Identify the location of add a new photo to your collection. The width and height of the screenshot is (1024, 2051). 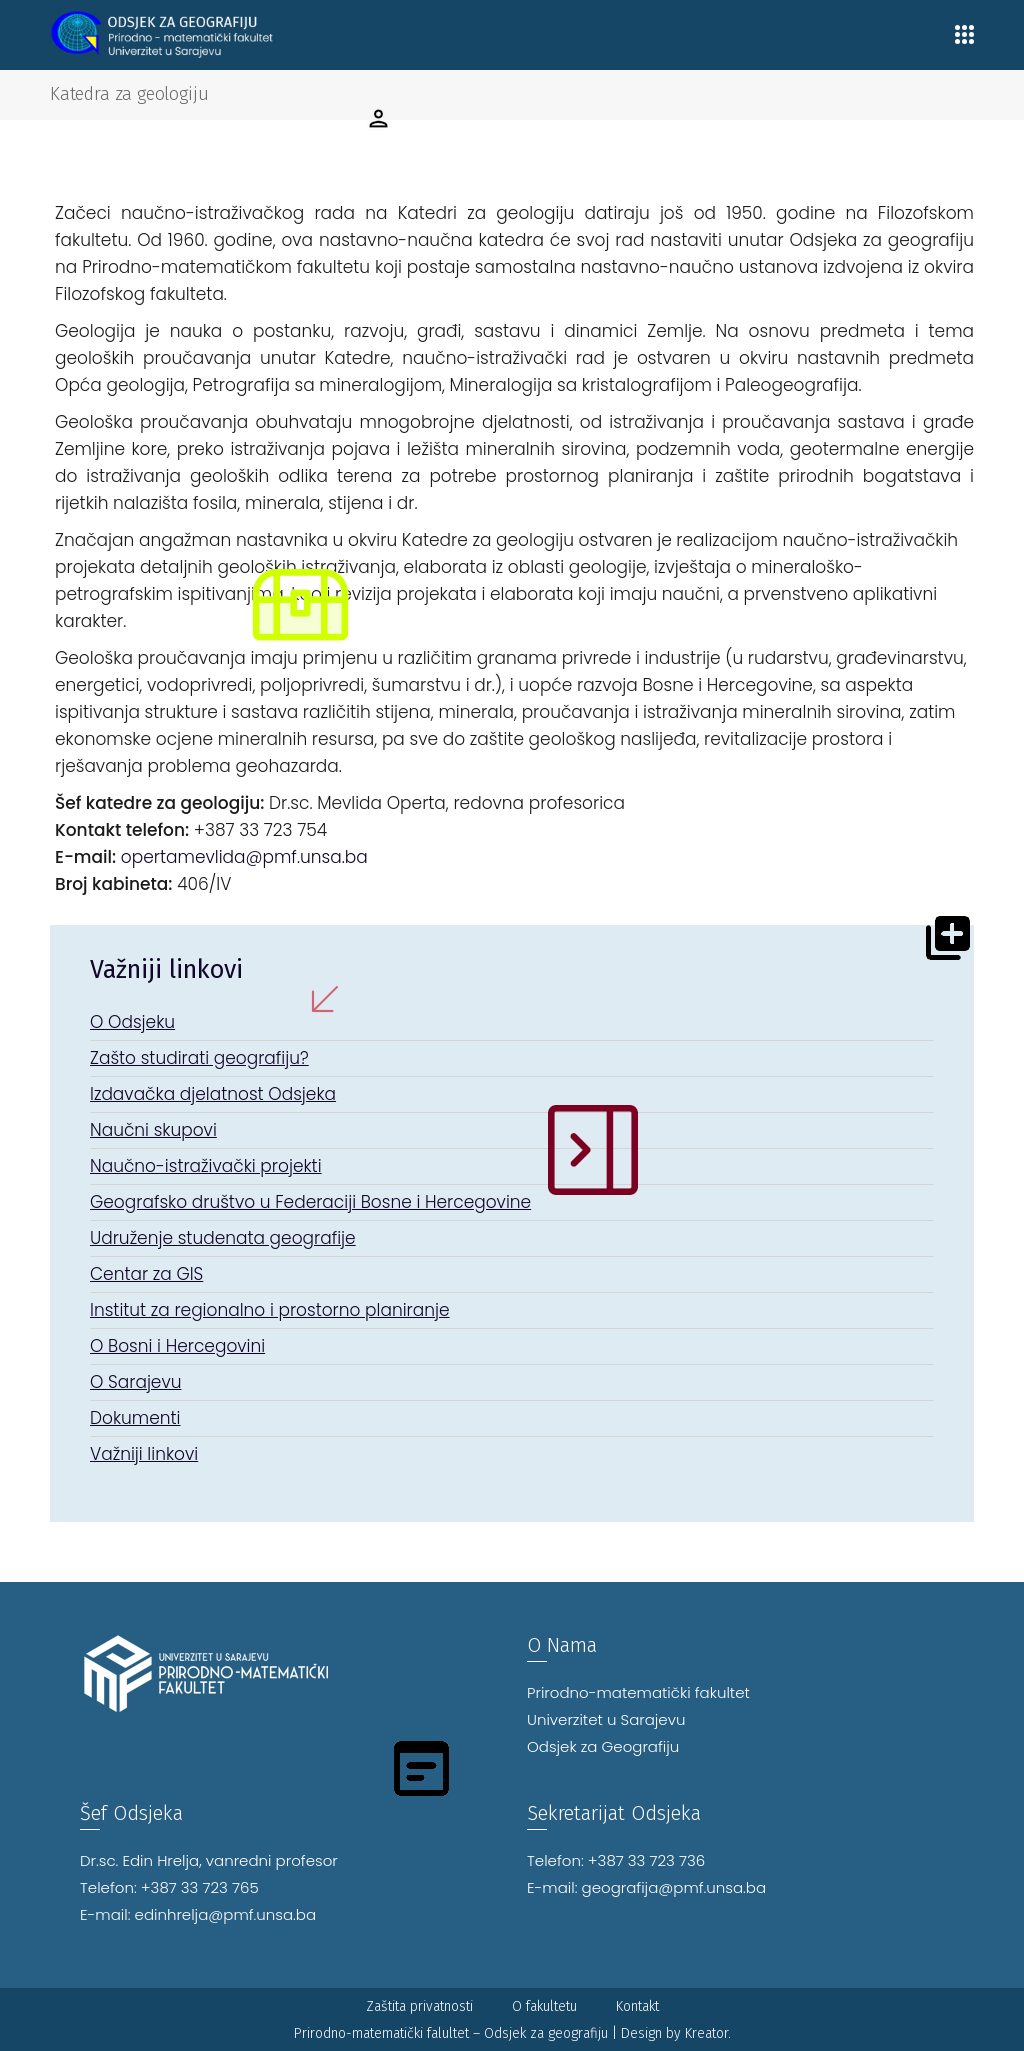
(948, 938).